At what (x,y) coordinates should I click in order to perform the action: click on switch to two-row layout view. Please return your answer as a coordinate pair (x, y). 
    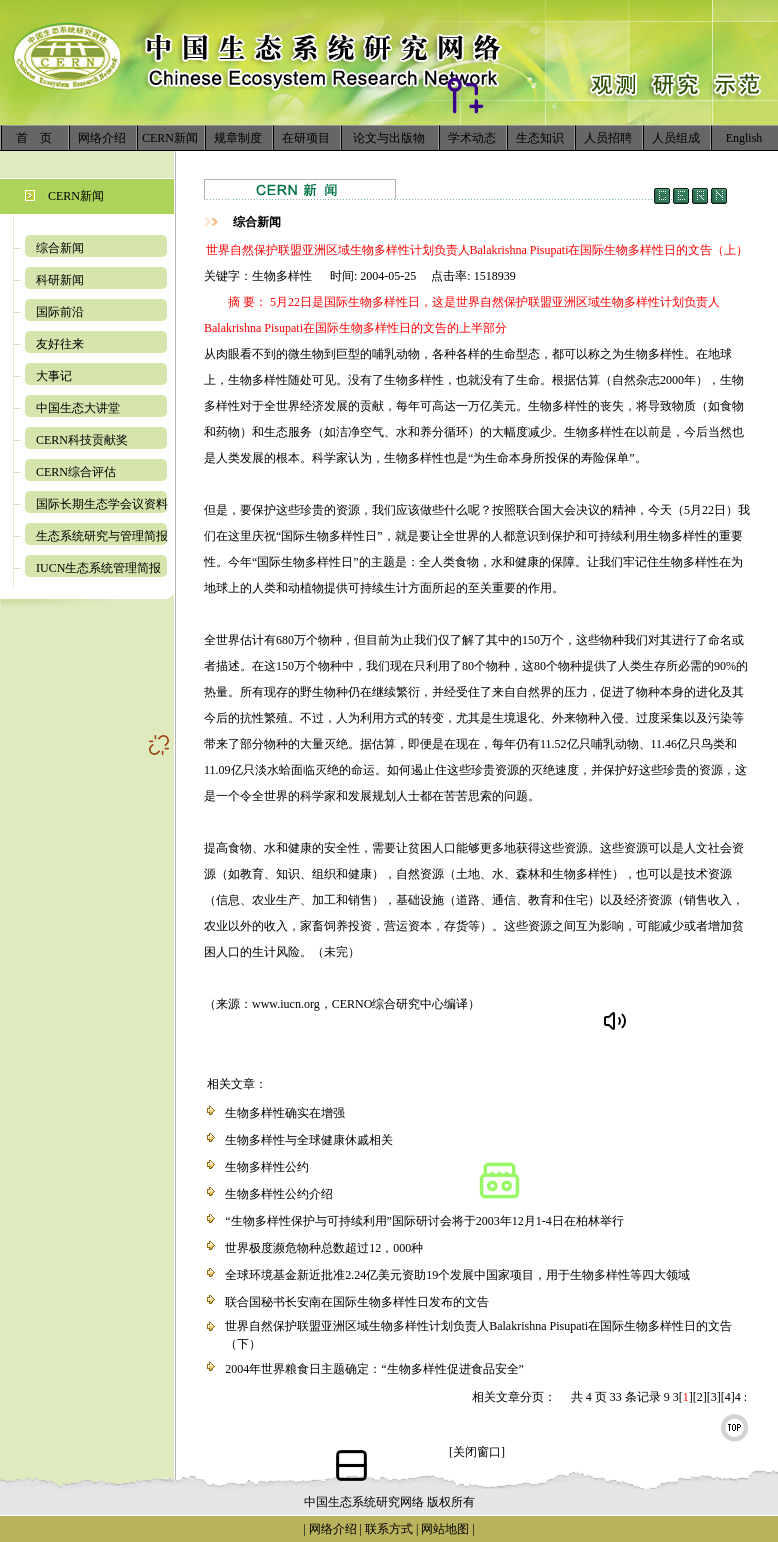
    Looking at the image, I should click on (351, 1465).